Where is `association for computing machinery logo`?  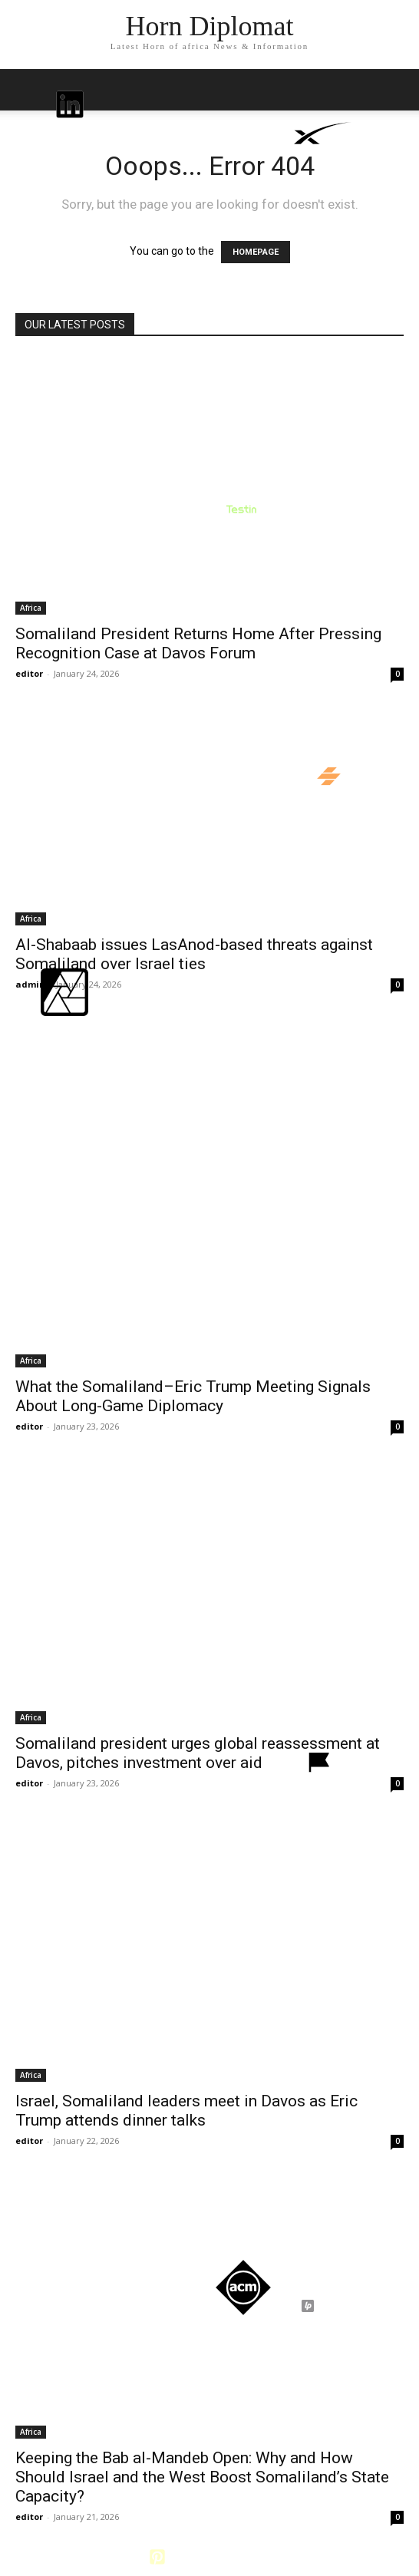
association for computing machinery logo is located at coordinates (243, 2287).